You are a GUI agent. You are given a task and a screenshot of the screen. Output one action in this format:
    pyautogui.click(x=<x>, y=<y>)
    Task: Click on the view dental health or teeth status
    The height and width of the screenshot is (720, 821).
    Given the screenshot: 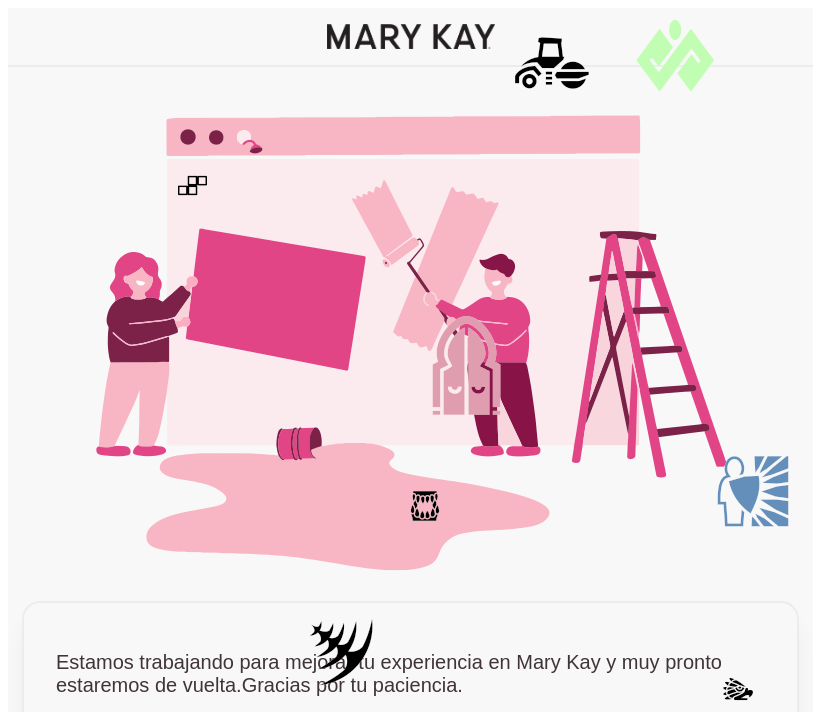 What is the action you would take?
    pyautogui.click(x=425, y=506)
    